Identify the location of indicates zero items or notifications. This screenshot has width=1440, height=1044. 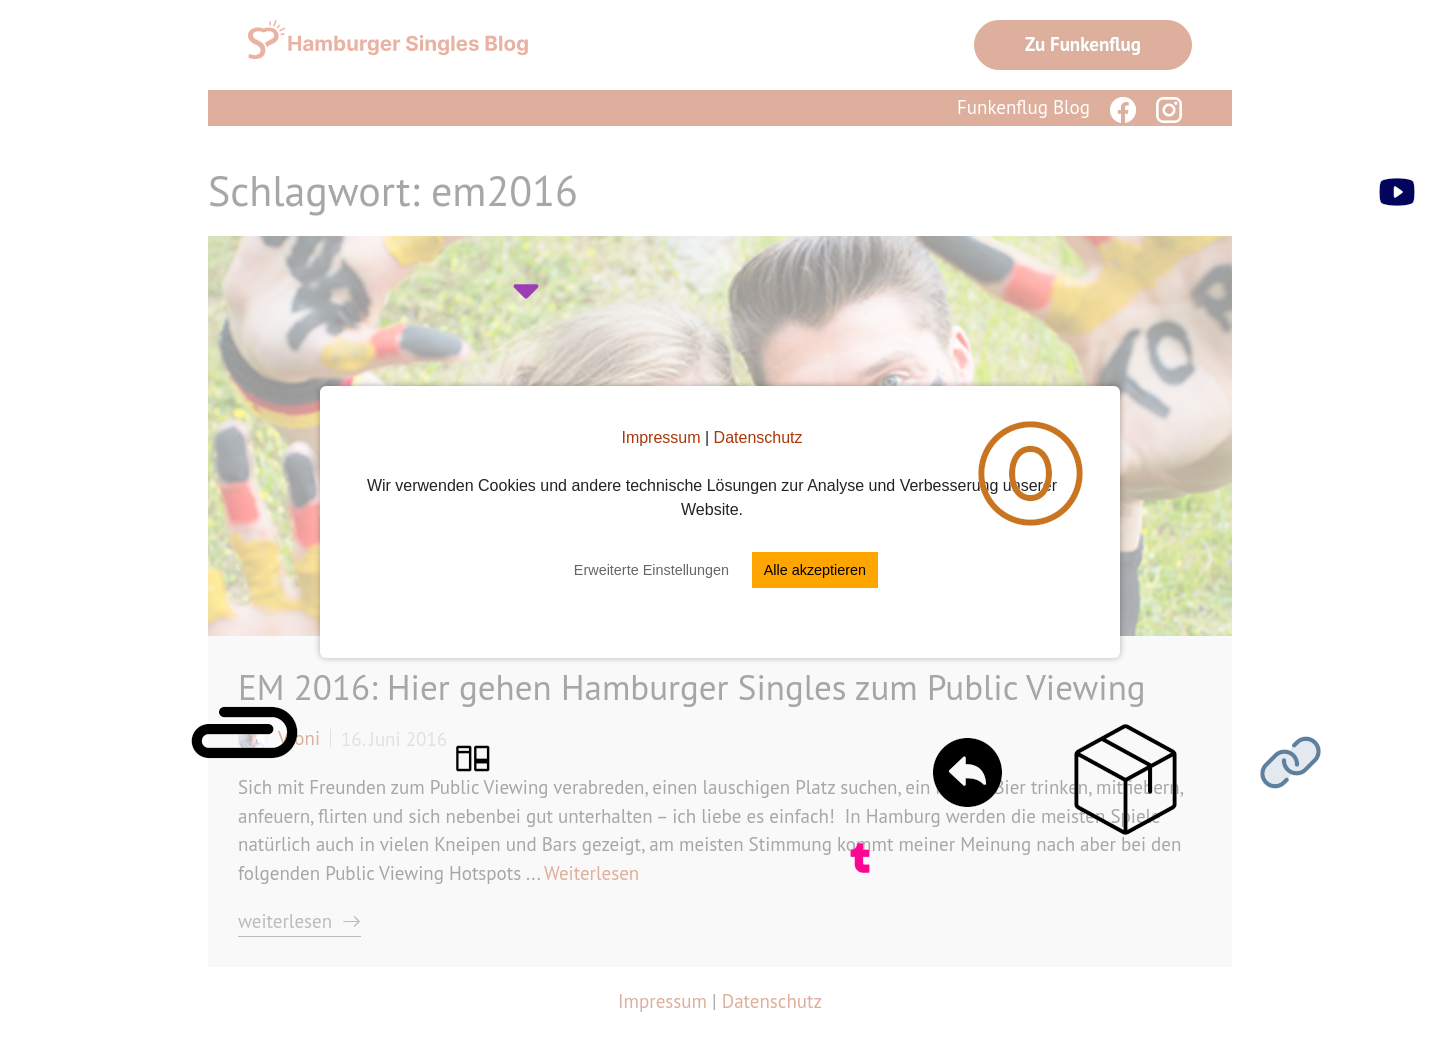
(1030, 473).